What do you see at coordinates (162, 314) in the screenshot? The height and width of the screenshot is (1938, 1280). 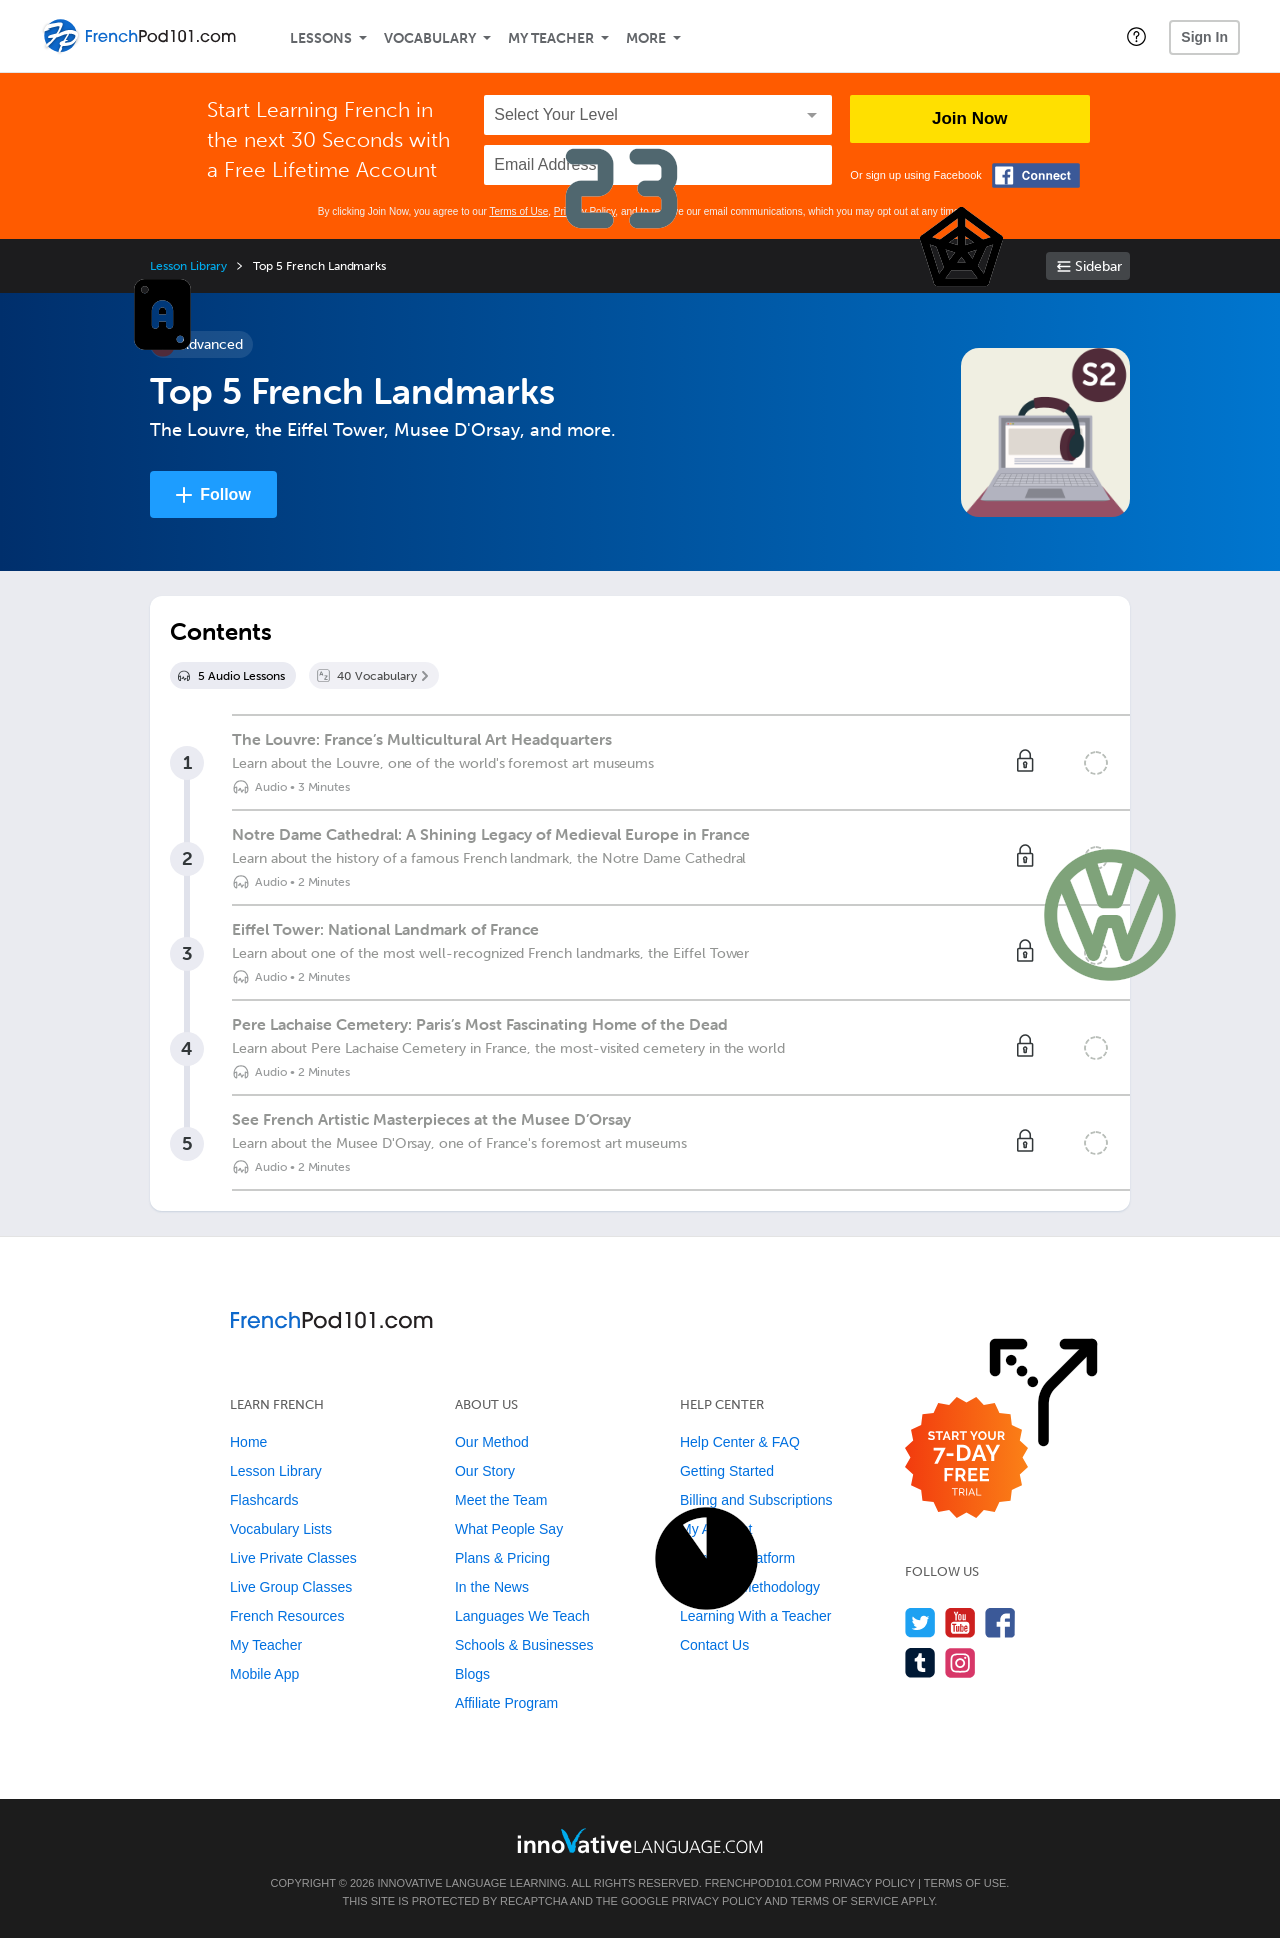 I see `ace playing card in a card game app` at bounding box center [162, 314].